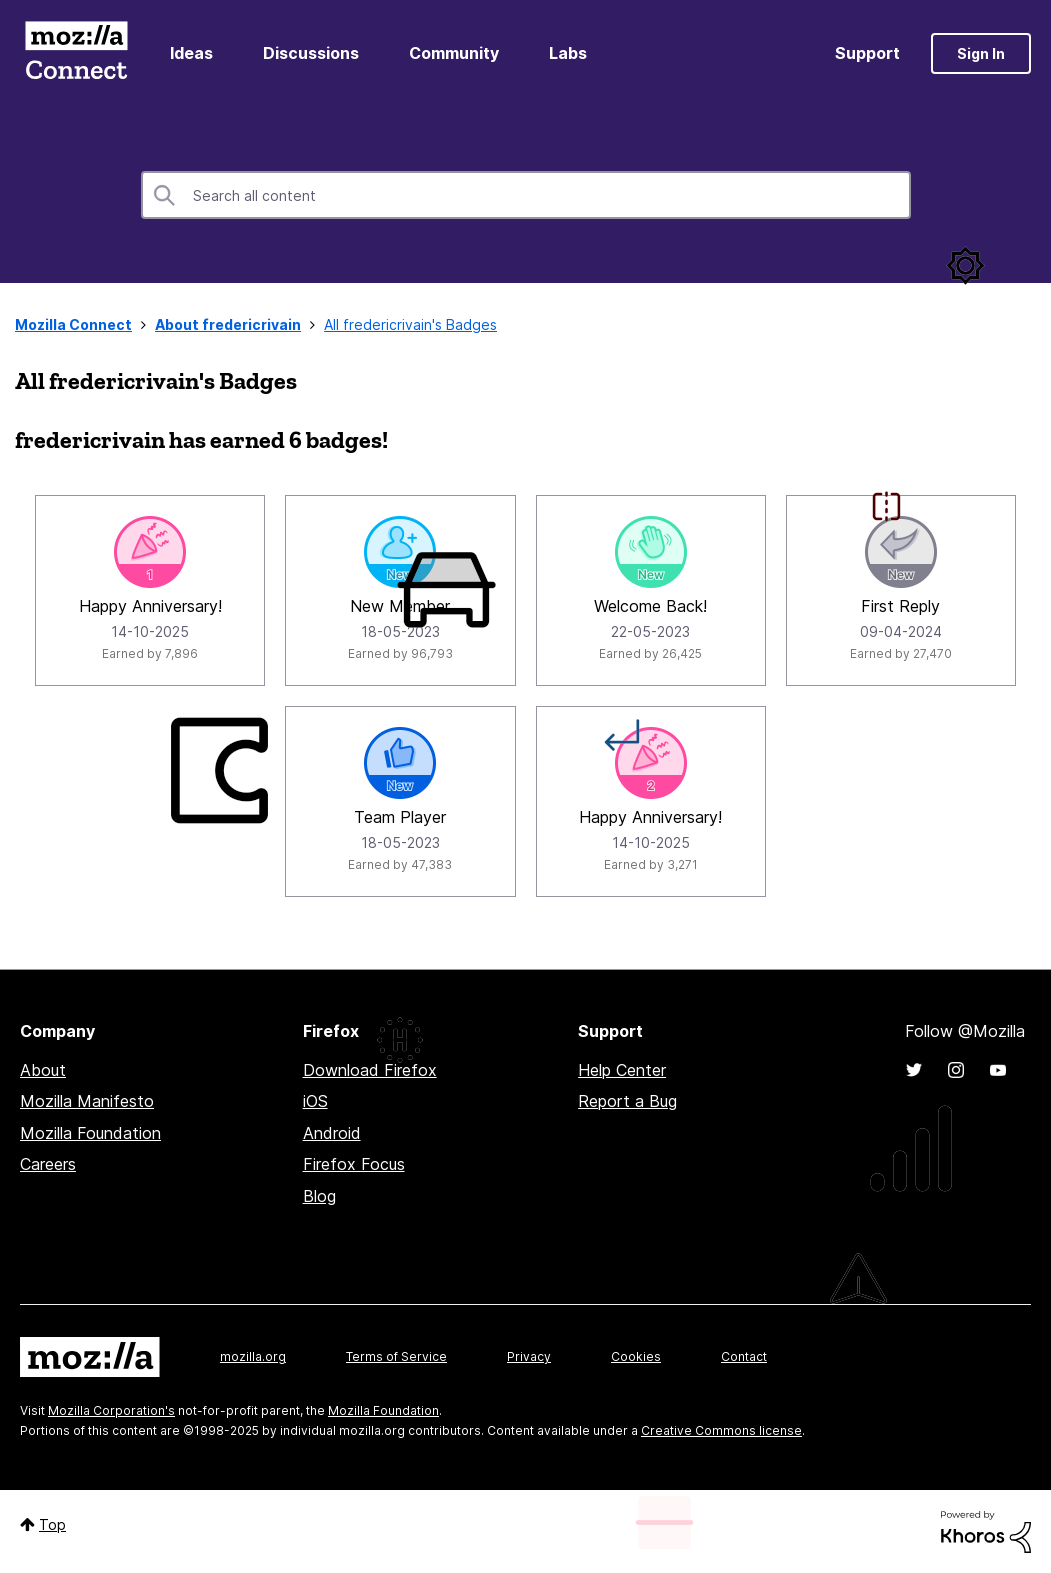 This screenshot has width=1051, height=1573. Describe the element at coordinates (965, 265) in the screenshot. I see `adjust screen brightness settings` at that location.